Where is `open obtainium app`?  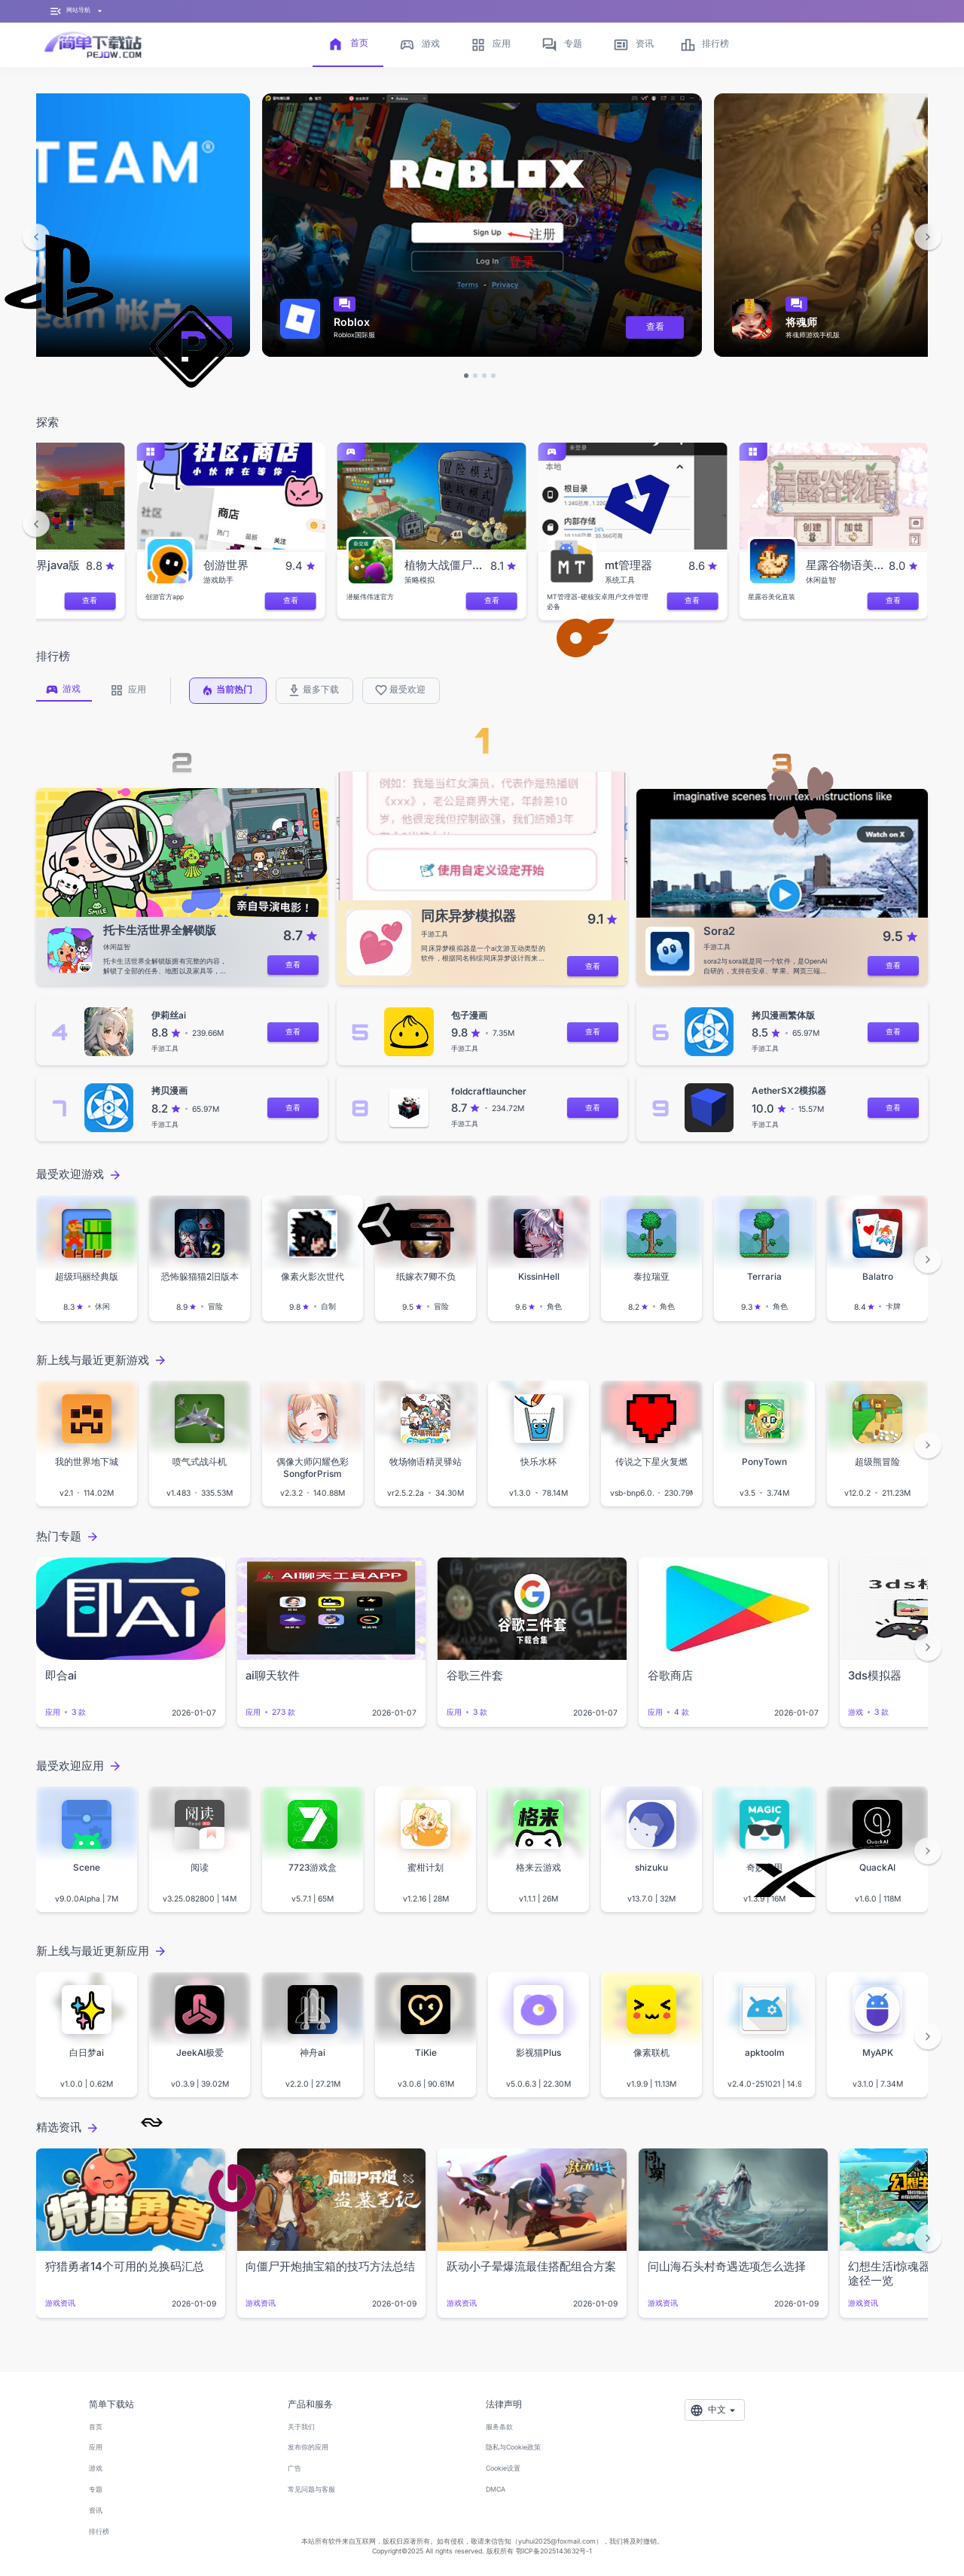 open obtainium app is located at coordinates (637, 504).